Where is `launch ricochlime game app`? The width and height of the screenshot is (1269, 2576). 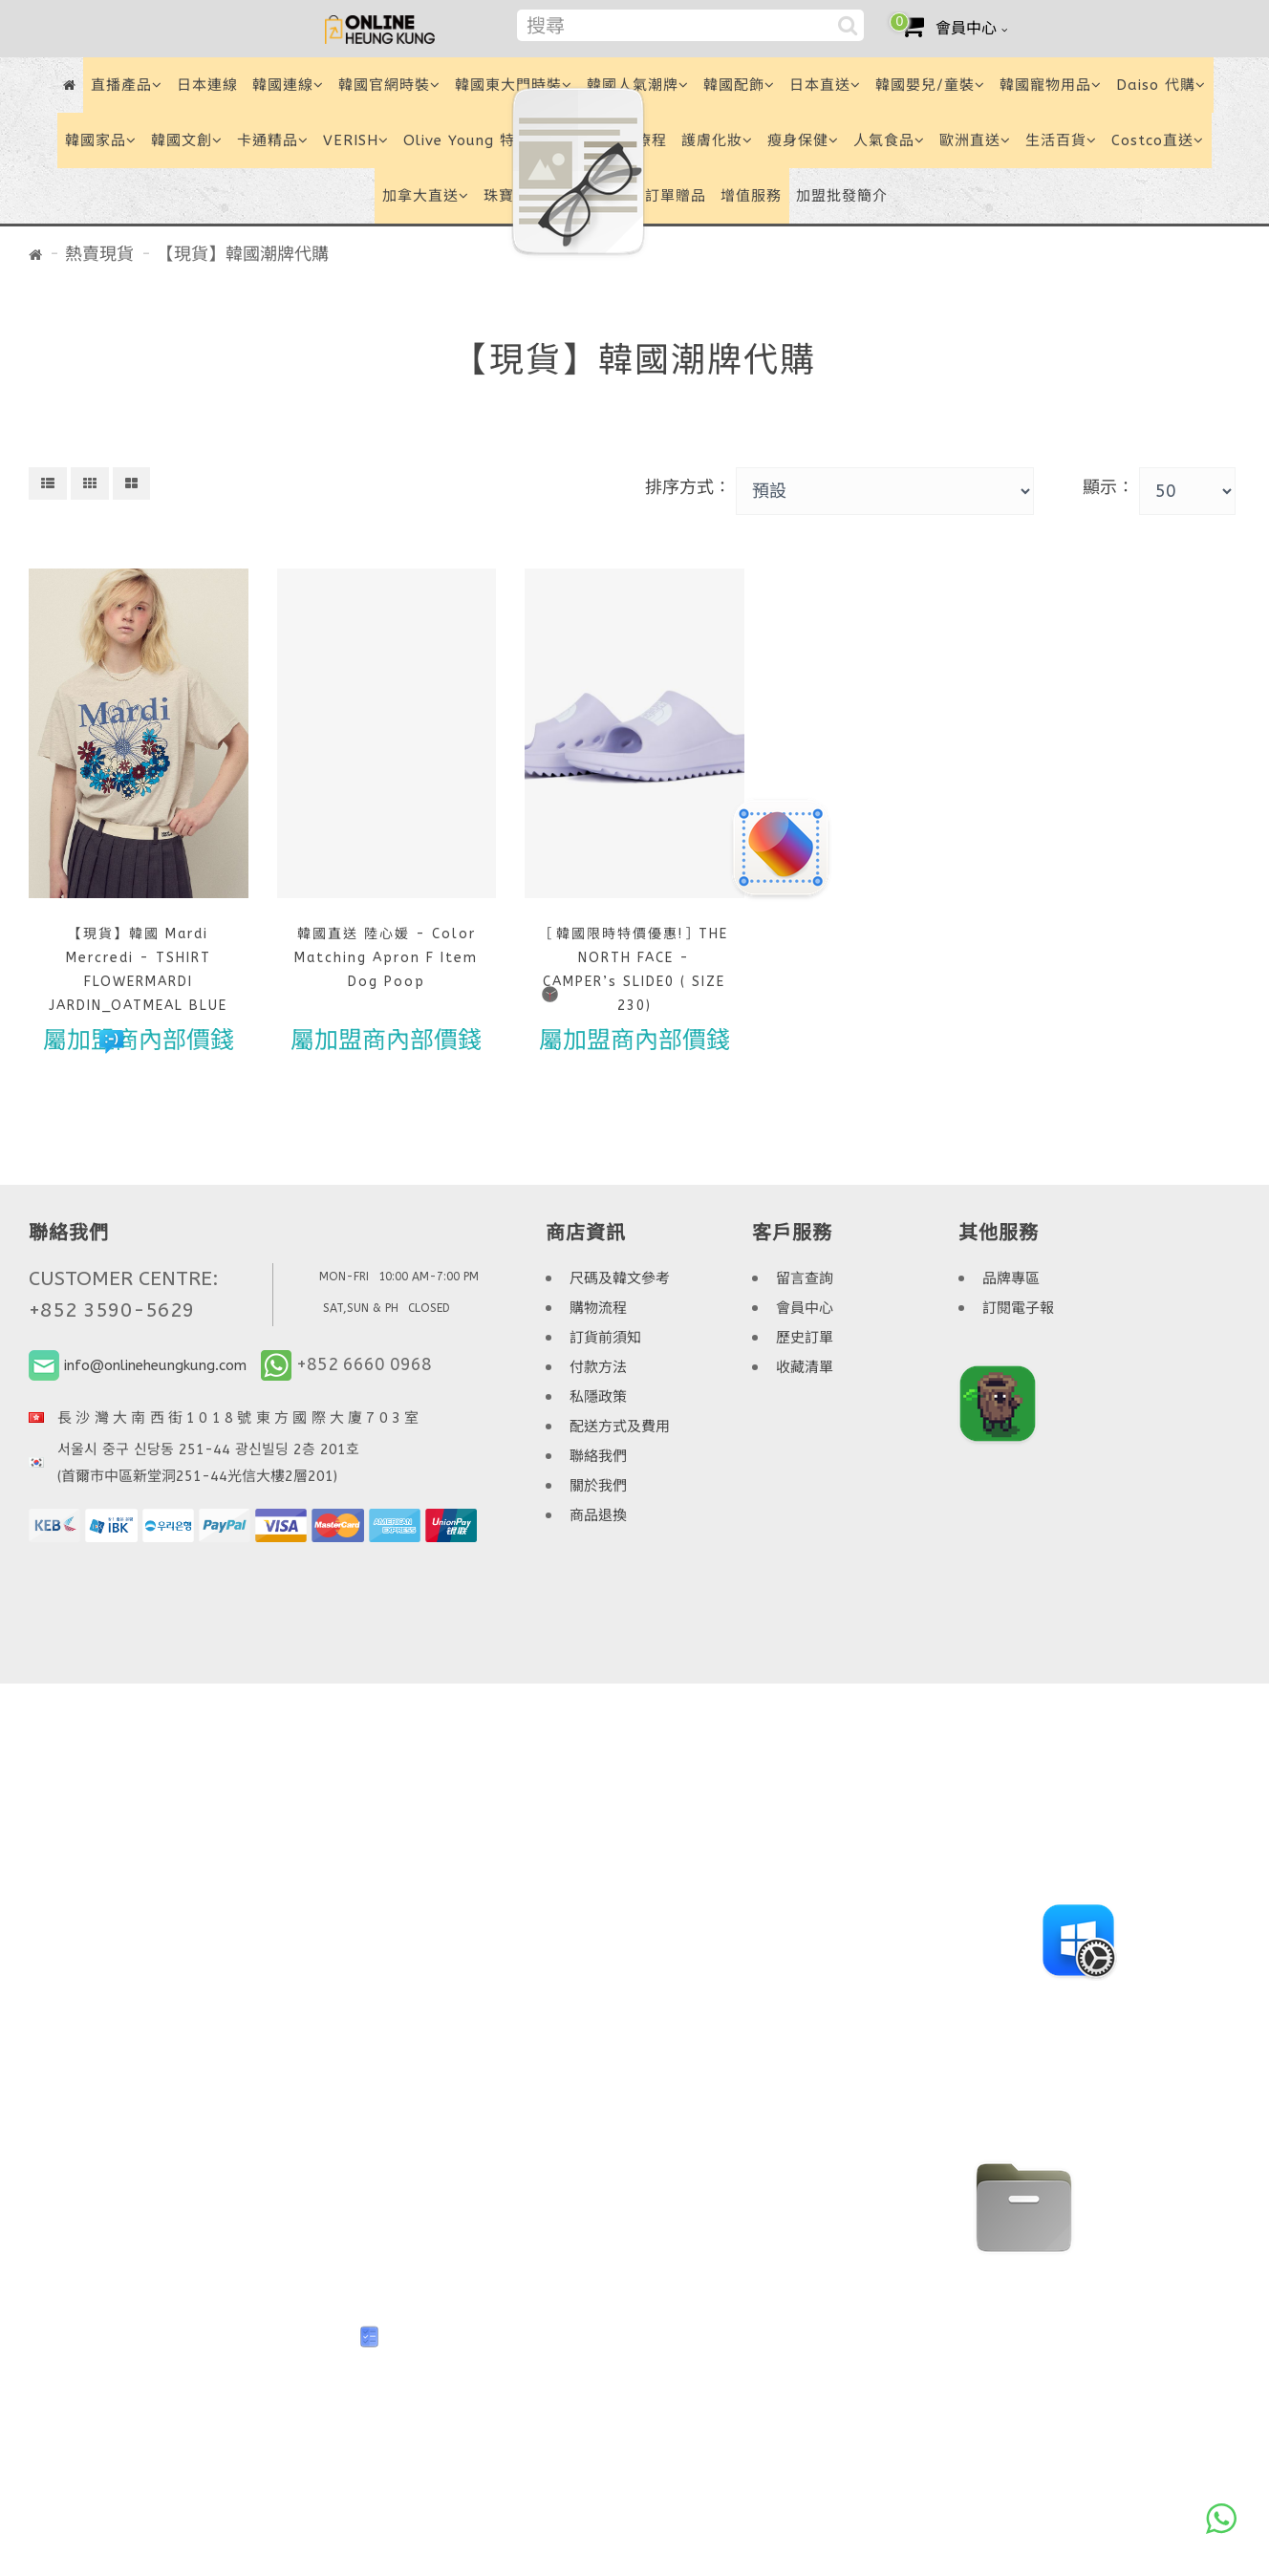 launch ricochlime game app is located at coordinates (998, 1404).